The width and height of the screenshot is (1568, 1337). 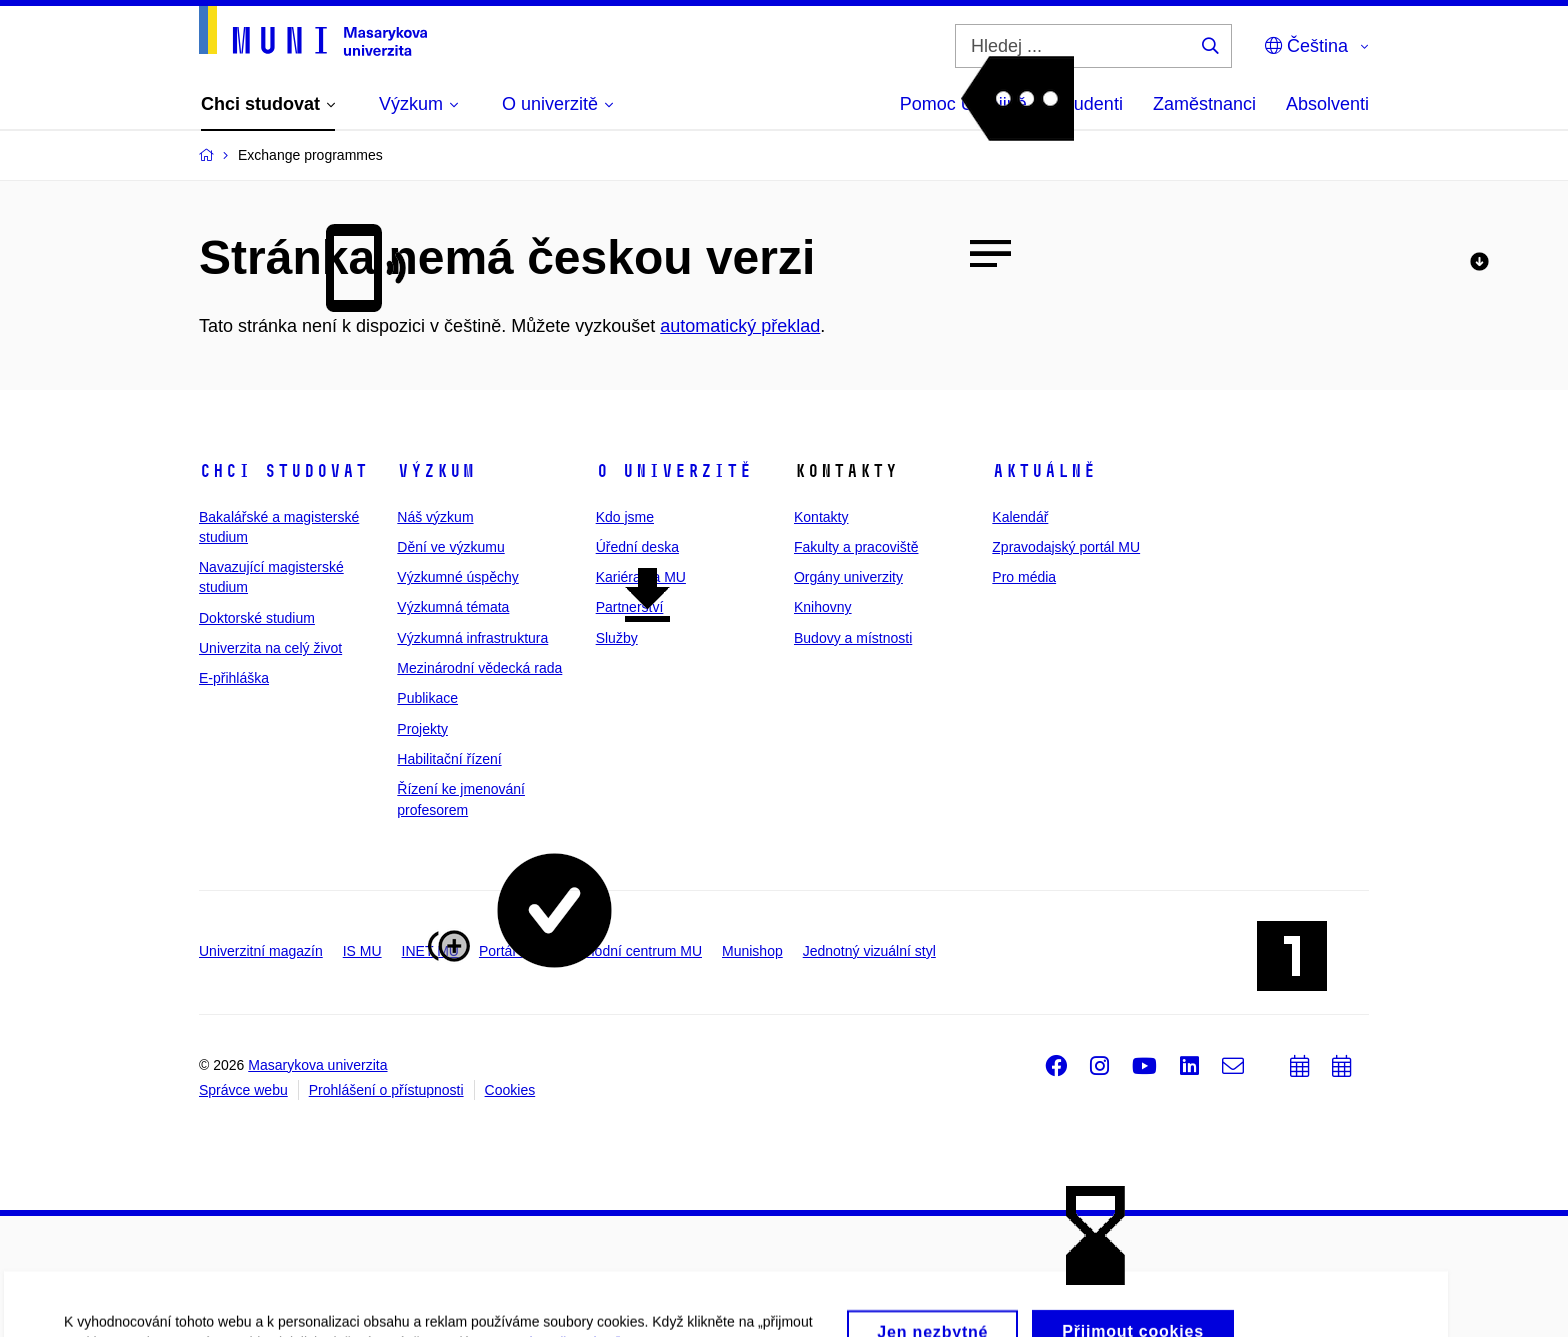 I want to click on download a file or document, so click(x=647, y=596).